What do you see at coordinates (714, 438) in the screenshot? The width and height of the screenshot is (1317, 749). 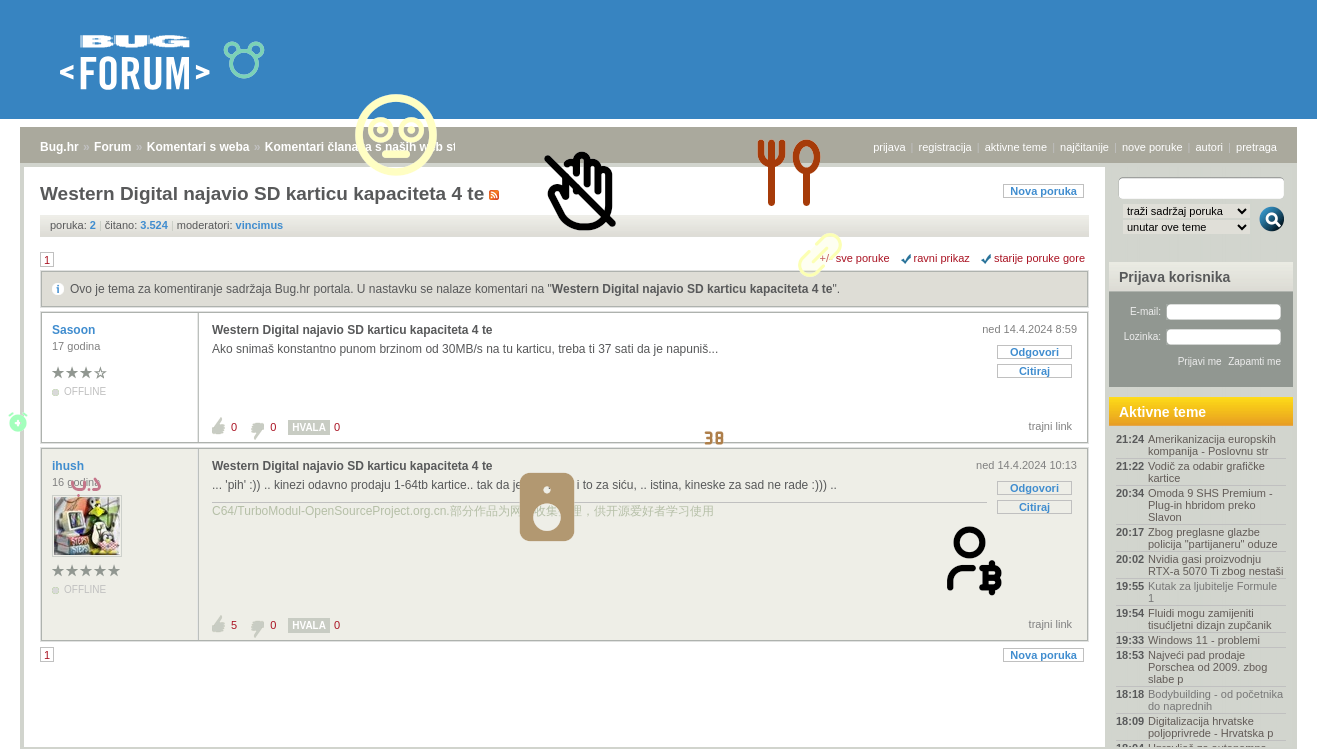 I see `indicates item number 38 in a list or sequence` at bounding box center [714, 438].